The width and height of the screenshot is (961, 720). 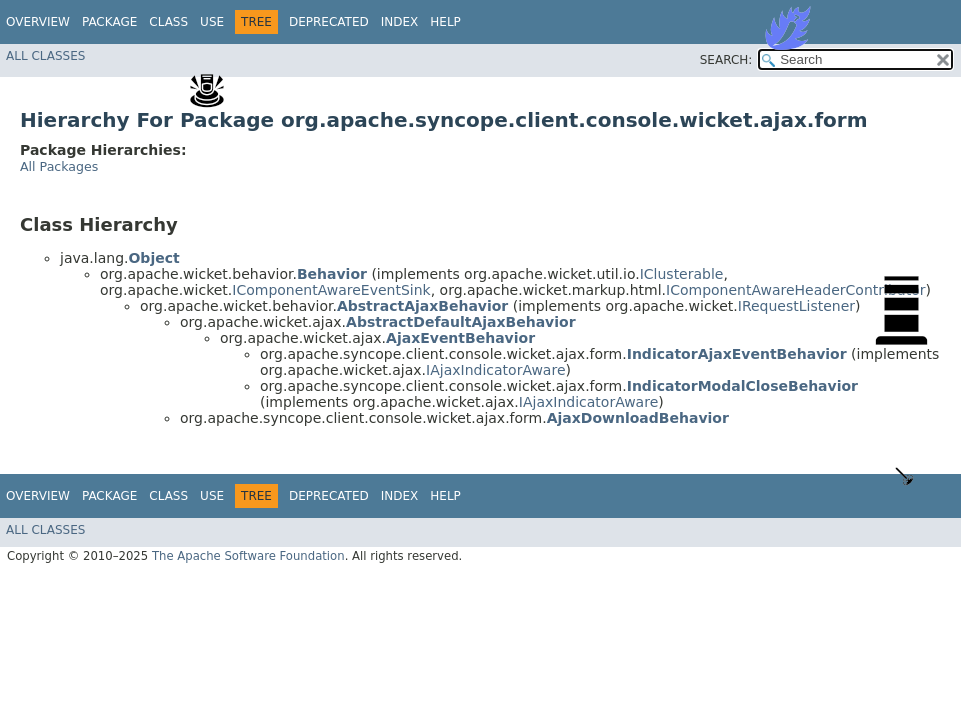 I want to click on set player spawn point, so click(x=901, y=310).